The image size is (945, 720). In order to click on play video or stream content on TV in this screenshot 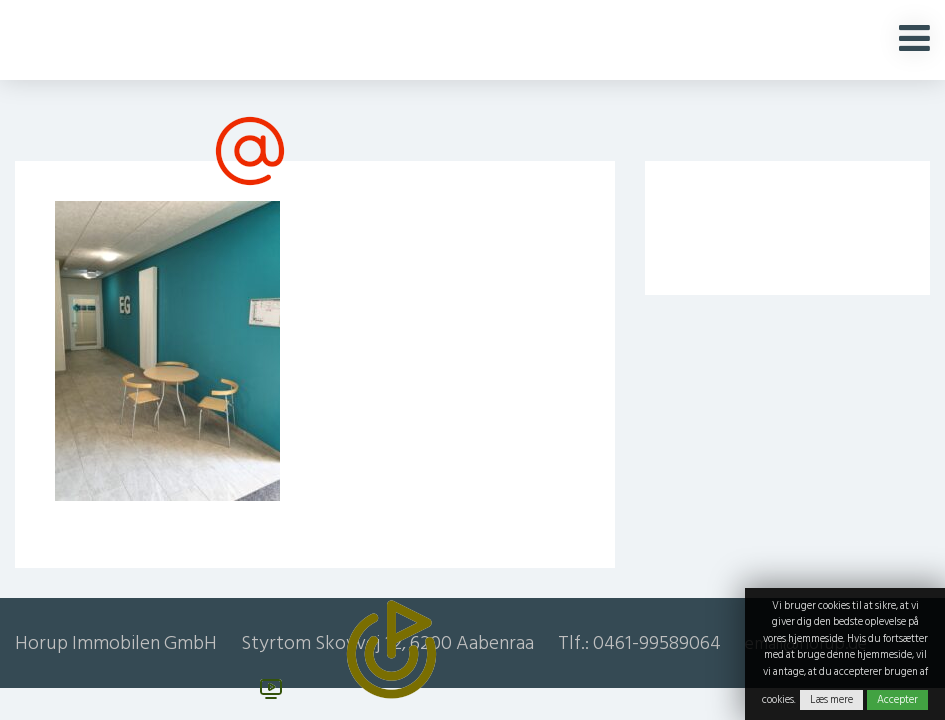, I will do `click(271, 689)`.